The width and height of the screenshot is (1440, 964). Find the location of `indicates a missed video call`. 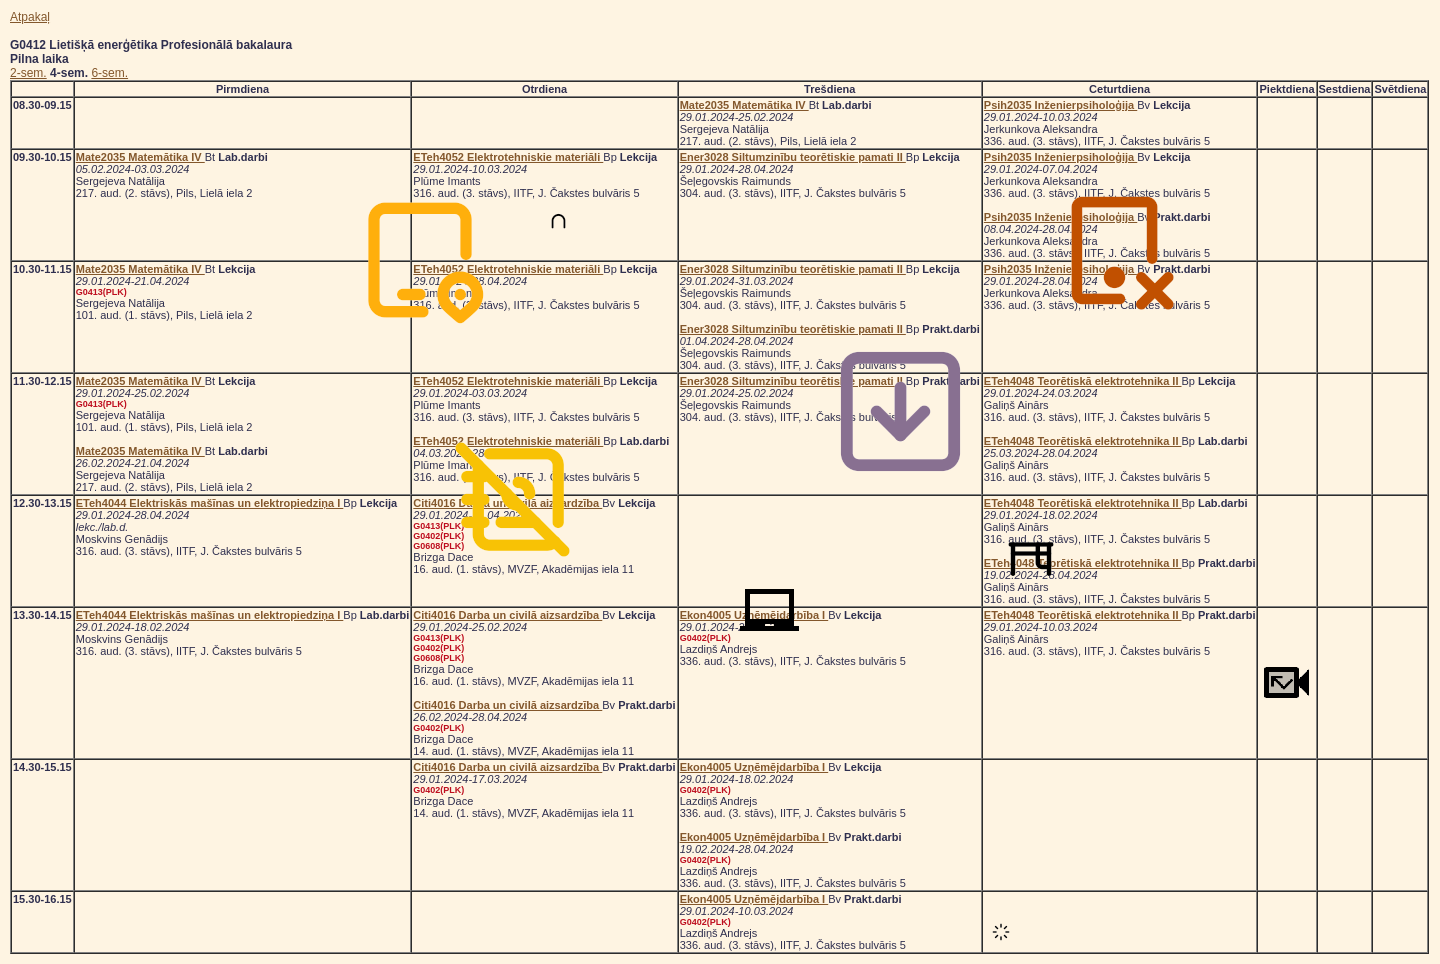

indicates a missed video call is located at coordinates (1286, 682).